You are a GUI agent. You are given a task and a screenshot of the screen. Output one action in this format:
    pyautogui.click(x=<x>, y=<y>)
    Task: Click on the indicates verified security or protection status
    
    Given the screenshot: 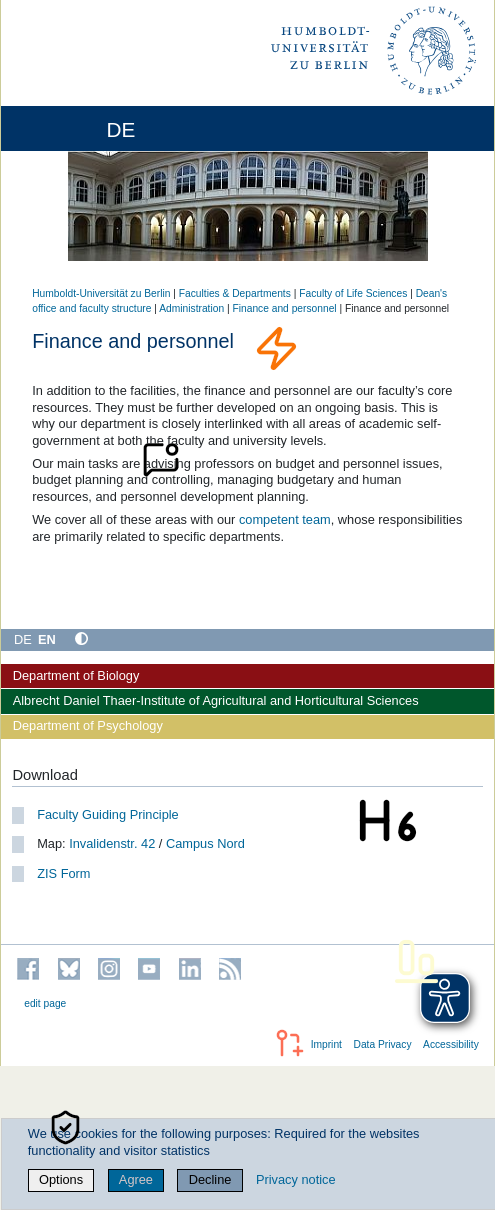 What is the action you would take?
    pyautogui.click(x=65, y=1127)
    